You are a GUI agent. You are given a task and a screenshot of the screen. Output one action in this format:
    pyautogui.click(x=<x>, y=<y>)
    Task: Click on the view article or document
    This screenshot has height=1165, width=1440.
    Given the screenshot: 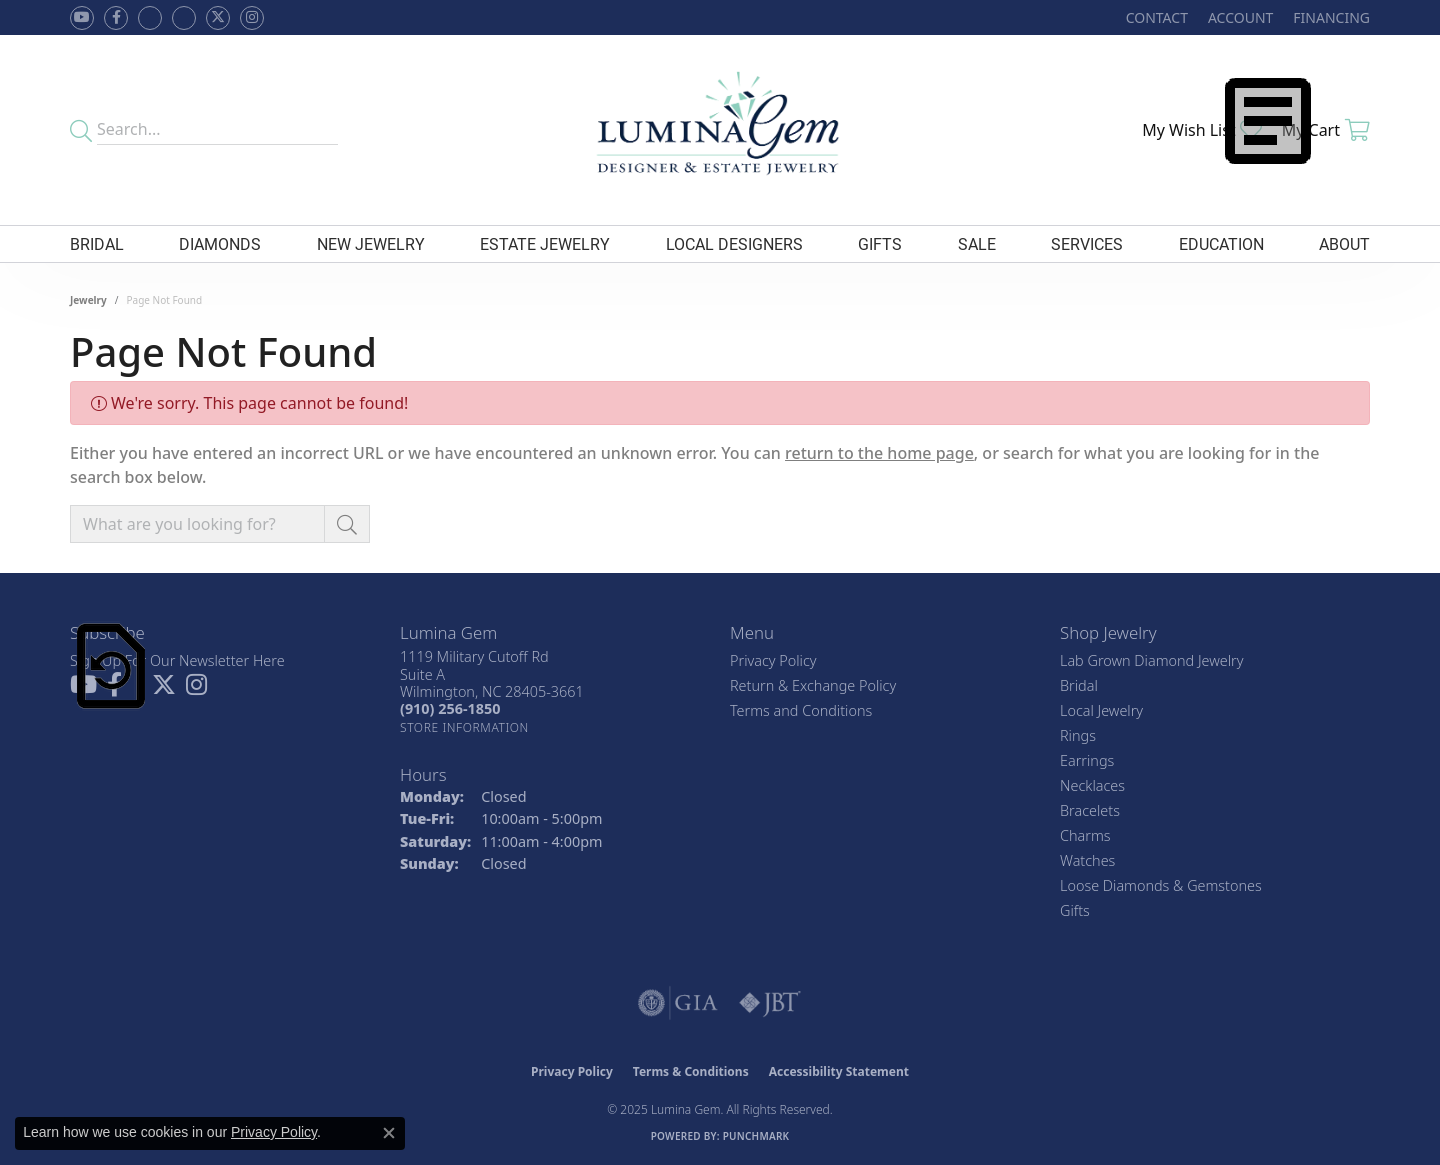 What is the action you would take?
    pyautogui.click(x=1268, y=121)
    